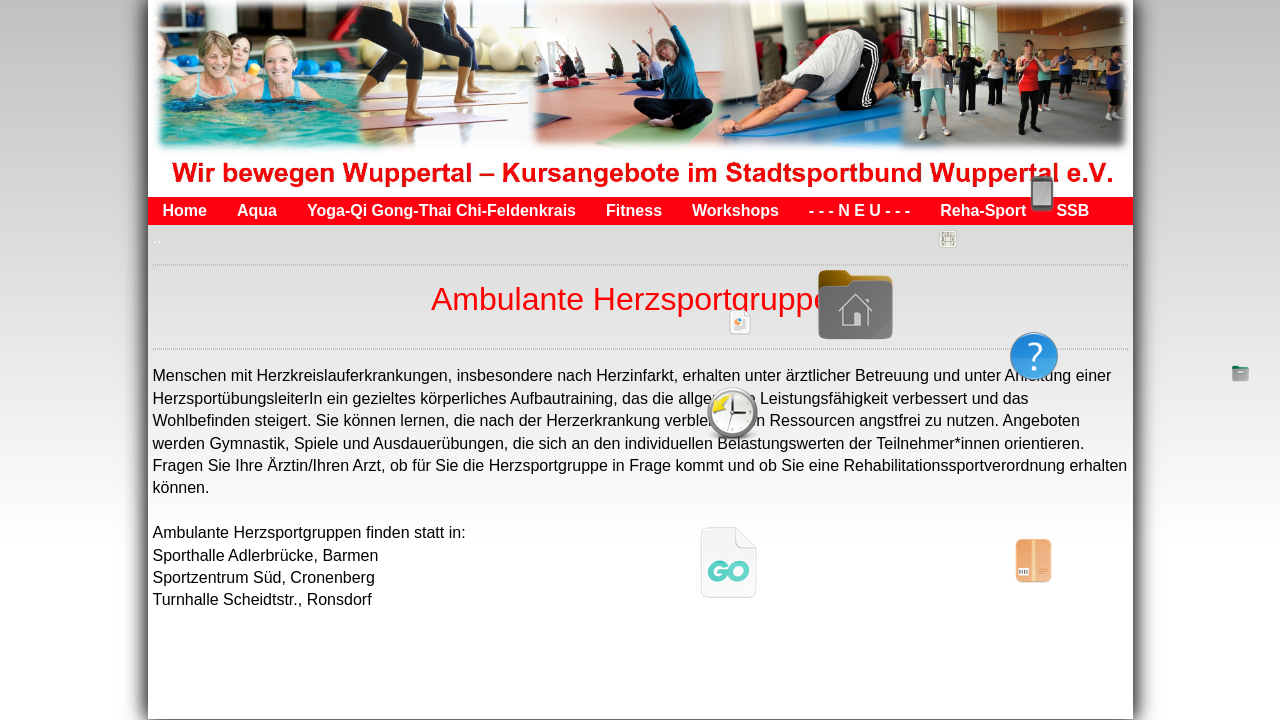 The height and width of the screenshot is (720, 1280). What do you see at coordinates (1042, 194) in the screenshot?
I see `access phone or dialer settings` at bounding box center [1042, 194].